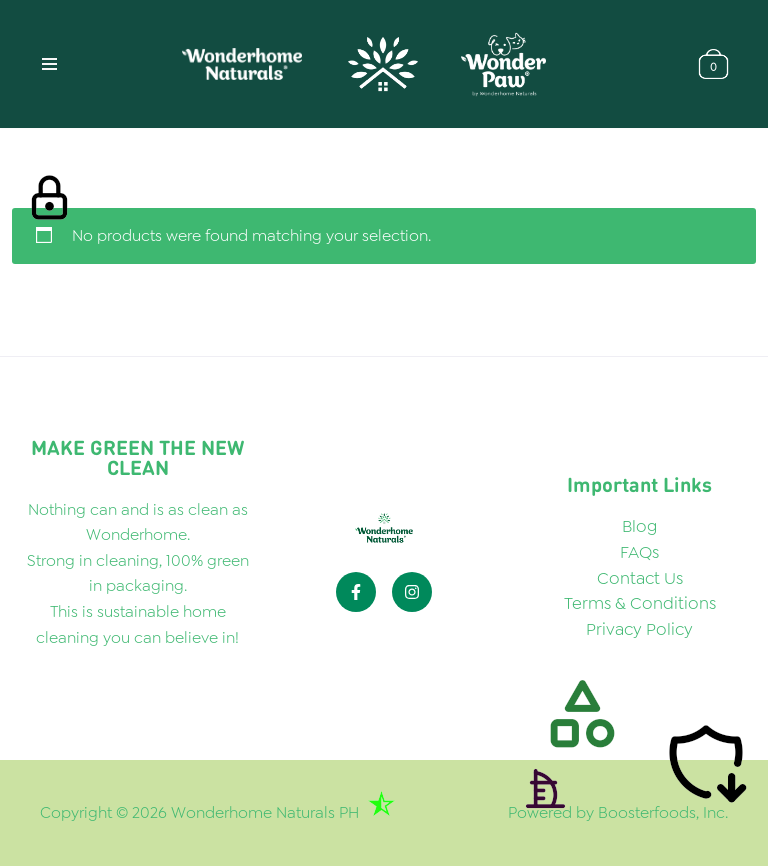 The height and width of the screenshot is (866, 768). I want to click on security level decreased, so click(706, 762).